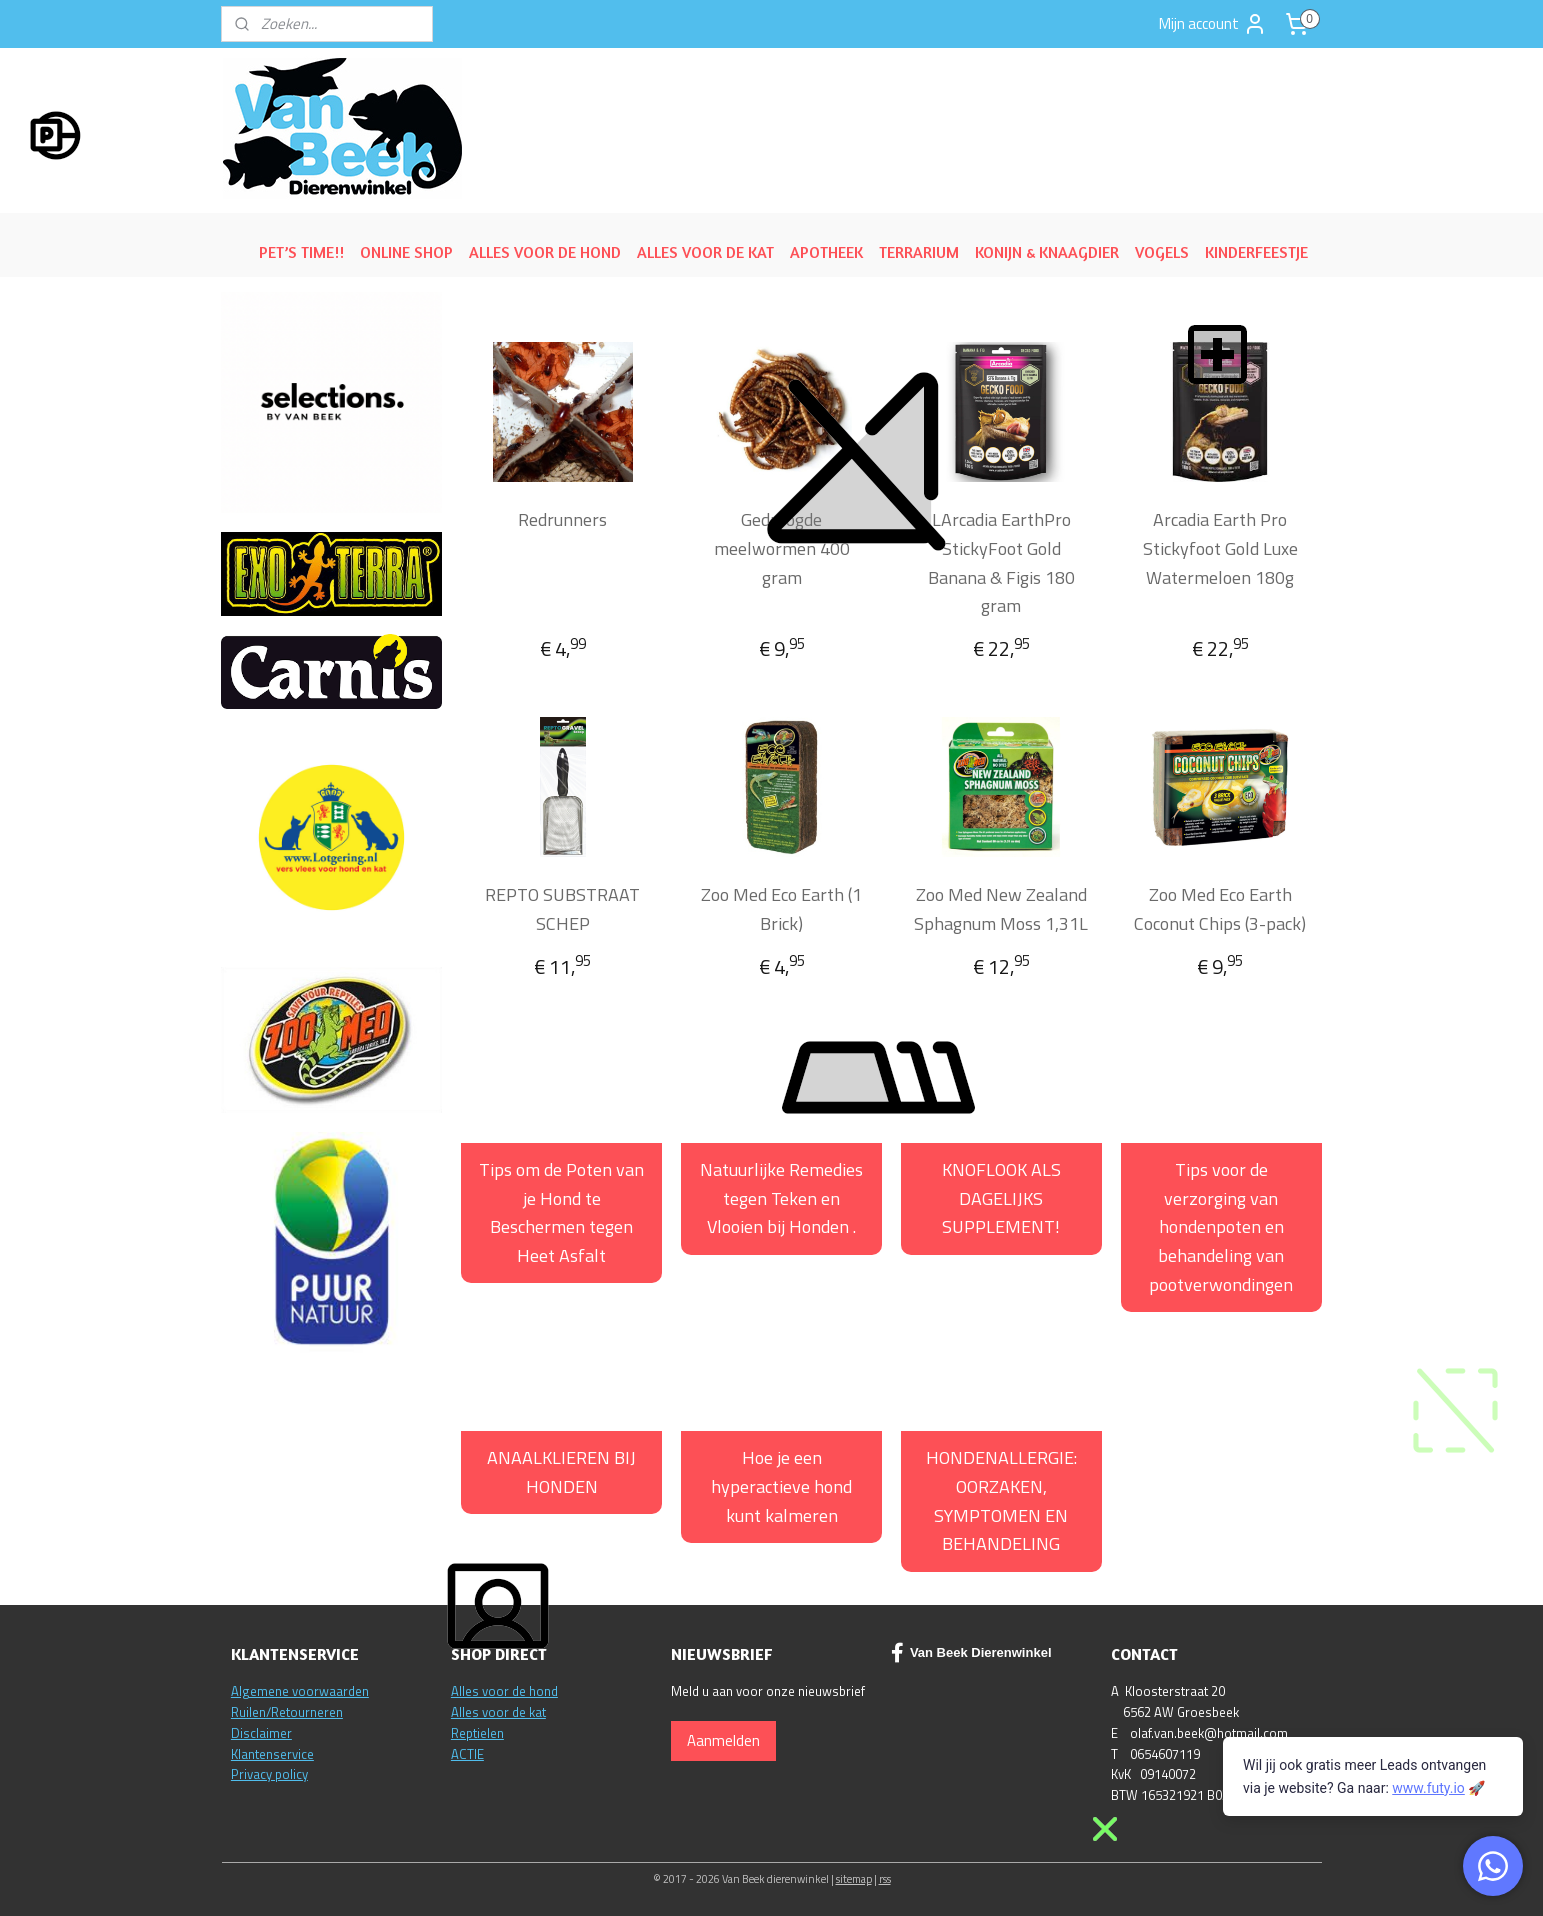 This screenshot has width=1543, height=1916. What do you see at coordinates (1455, 1410) in the screenshot?
I see `disable selection mode` at bounding box center [1455, 1410].